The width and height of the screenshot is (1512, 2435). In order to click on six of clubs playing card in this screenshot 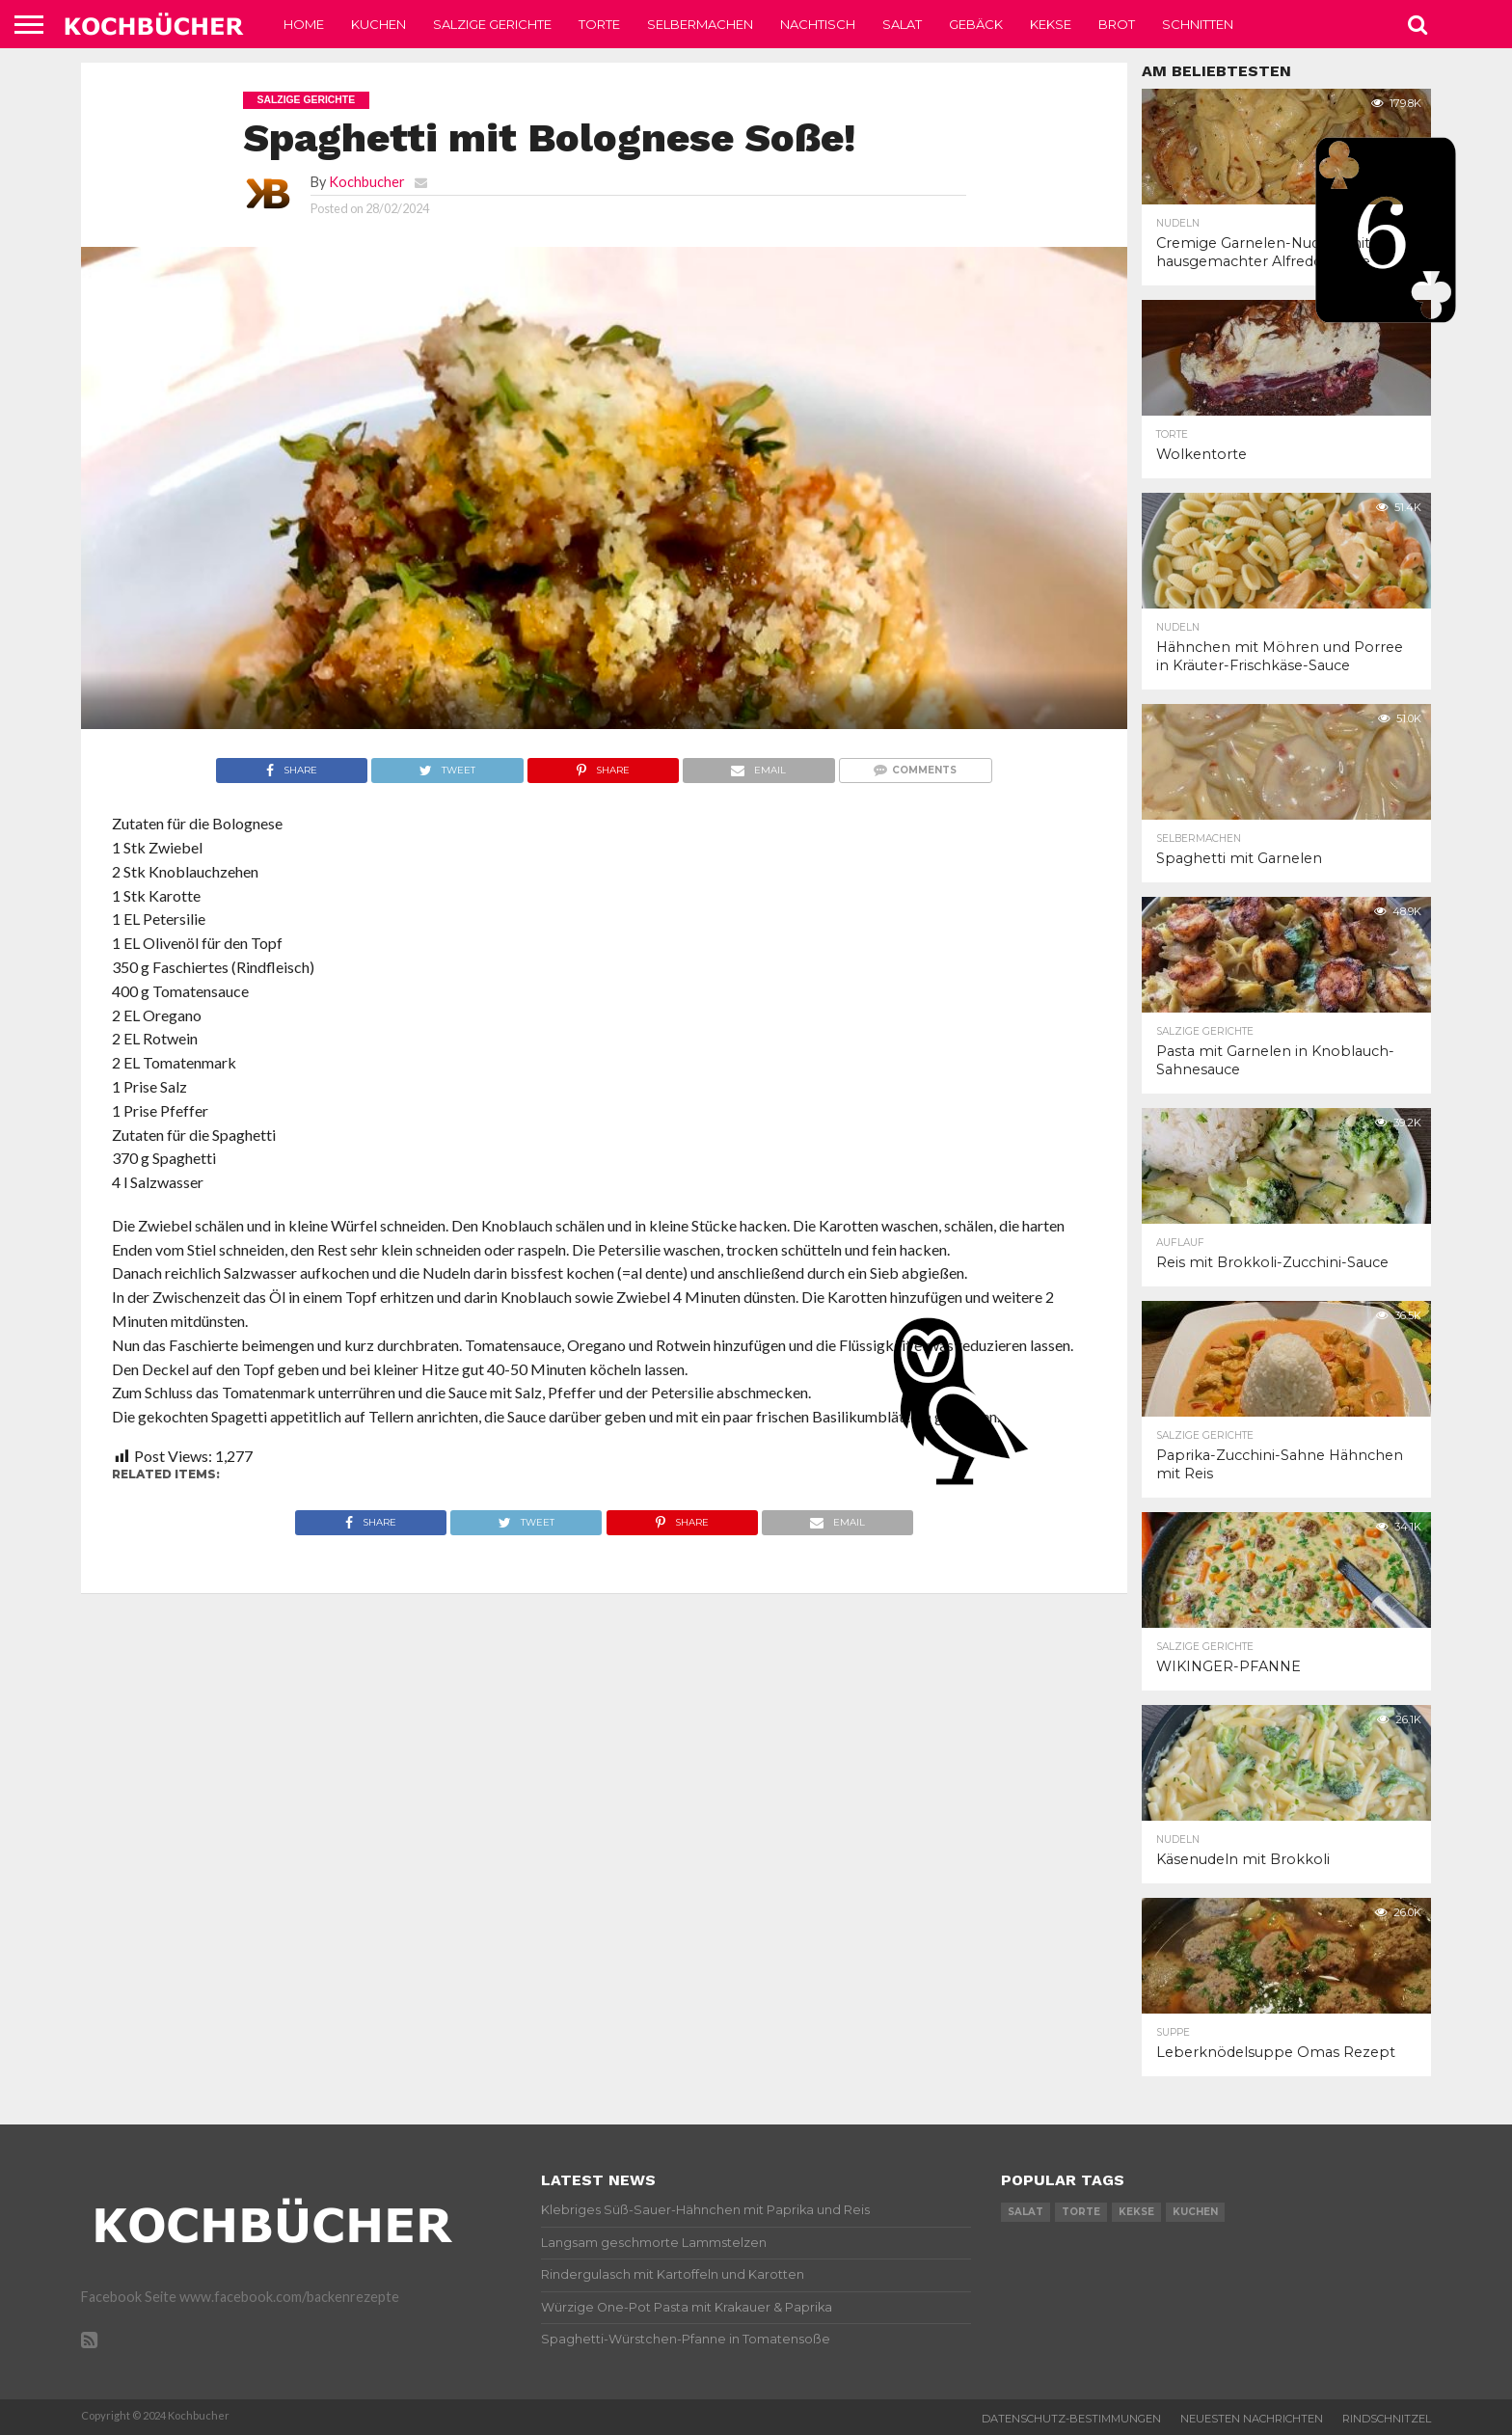, I will do `click(1385, 230)`.